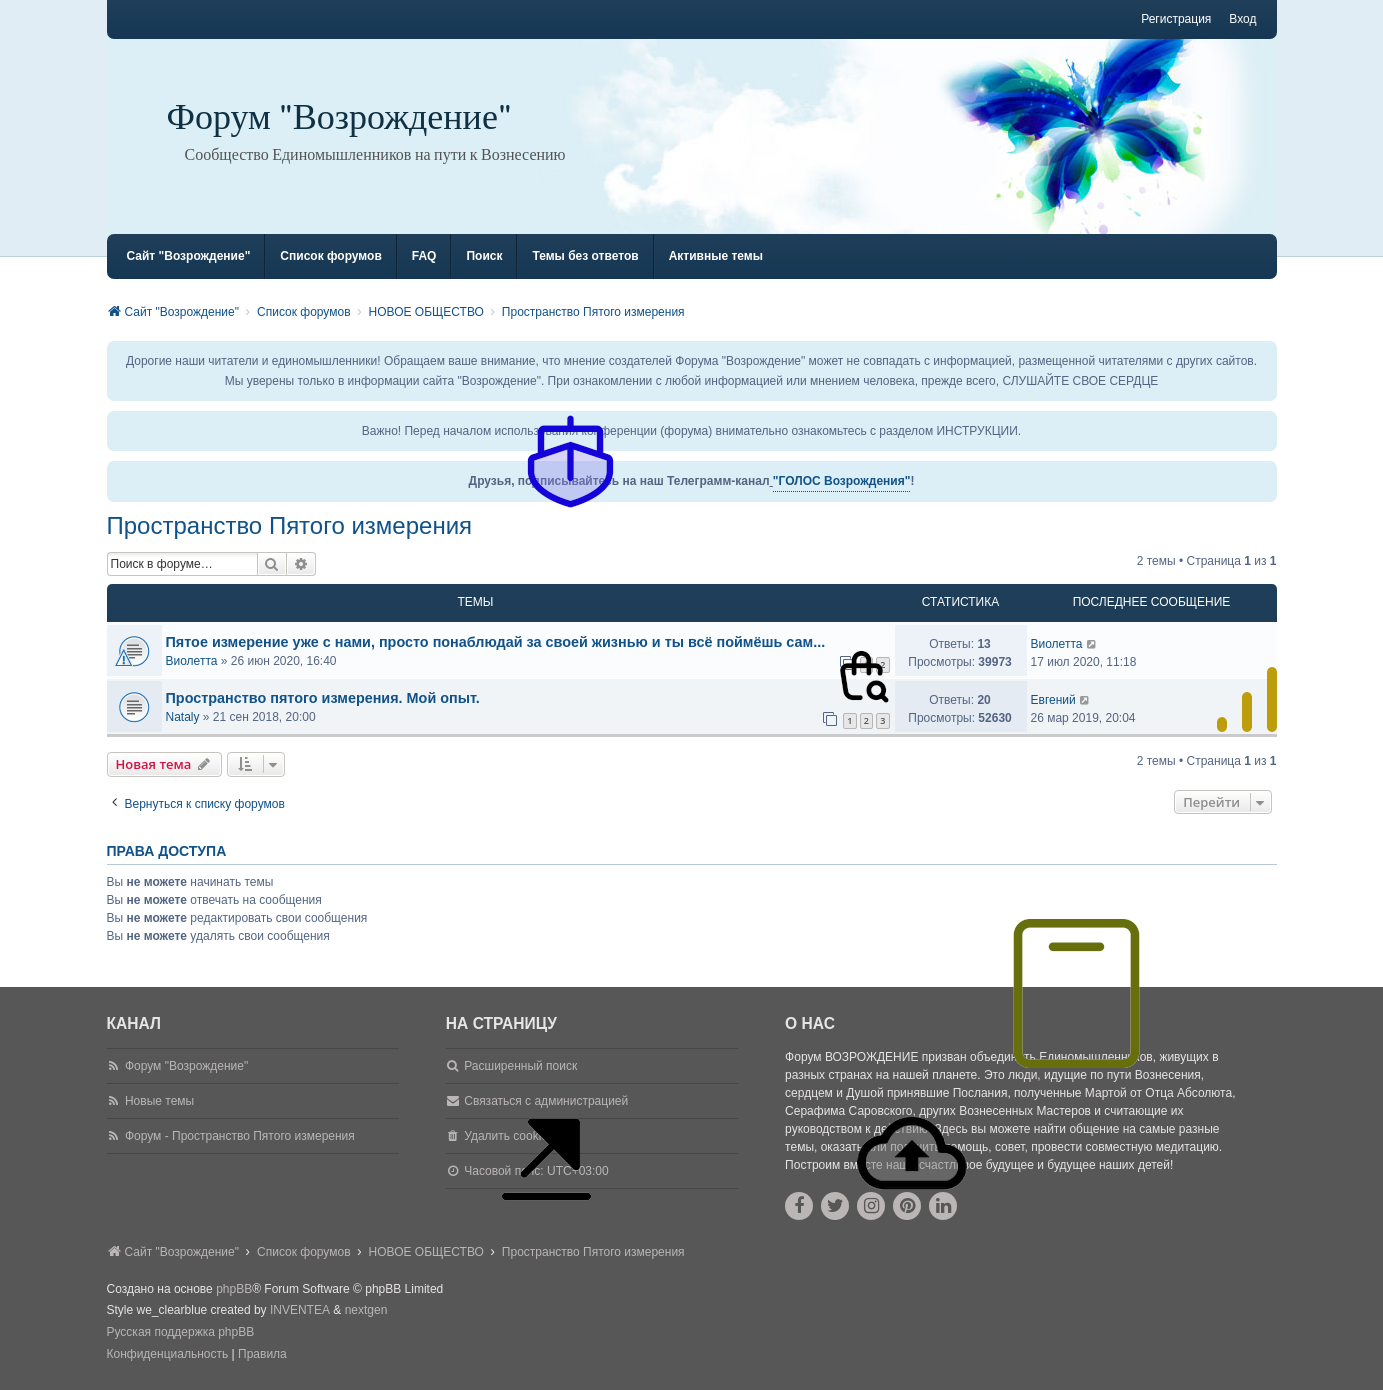 This screenshot has width=1383, height=1390. I want to click on tablet device with speaker, so click(1076, 993).